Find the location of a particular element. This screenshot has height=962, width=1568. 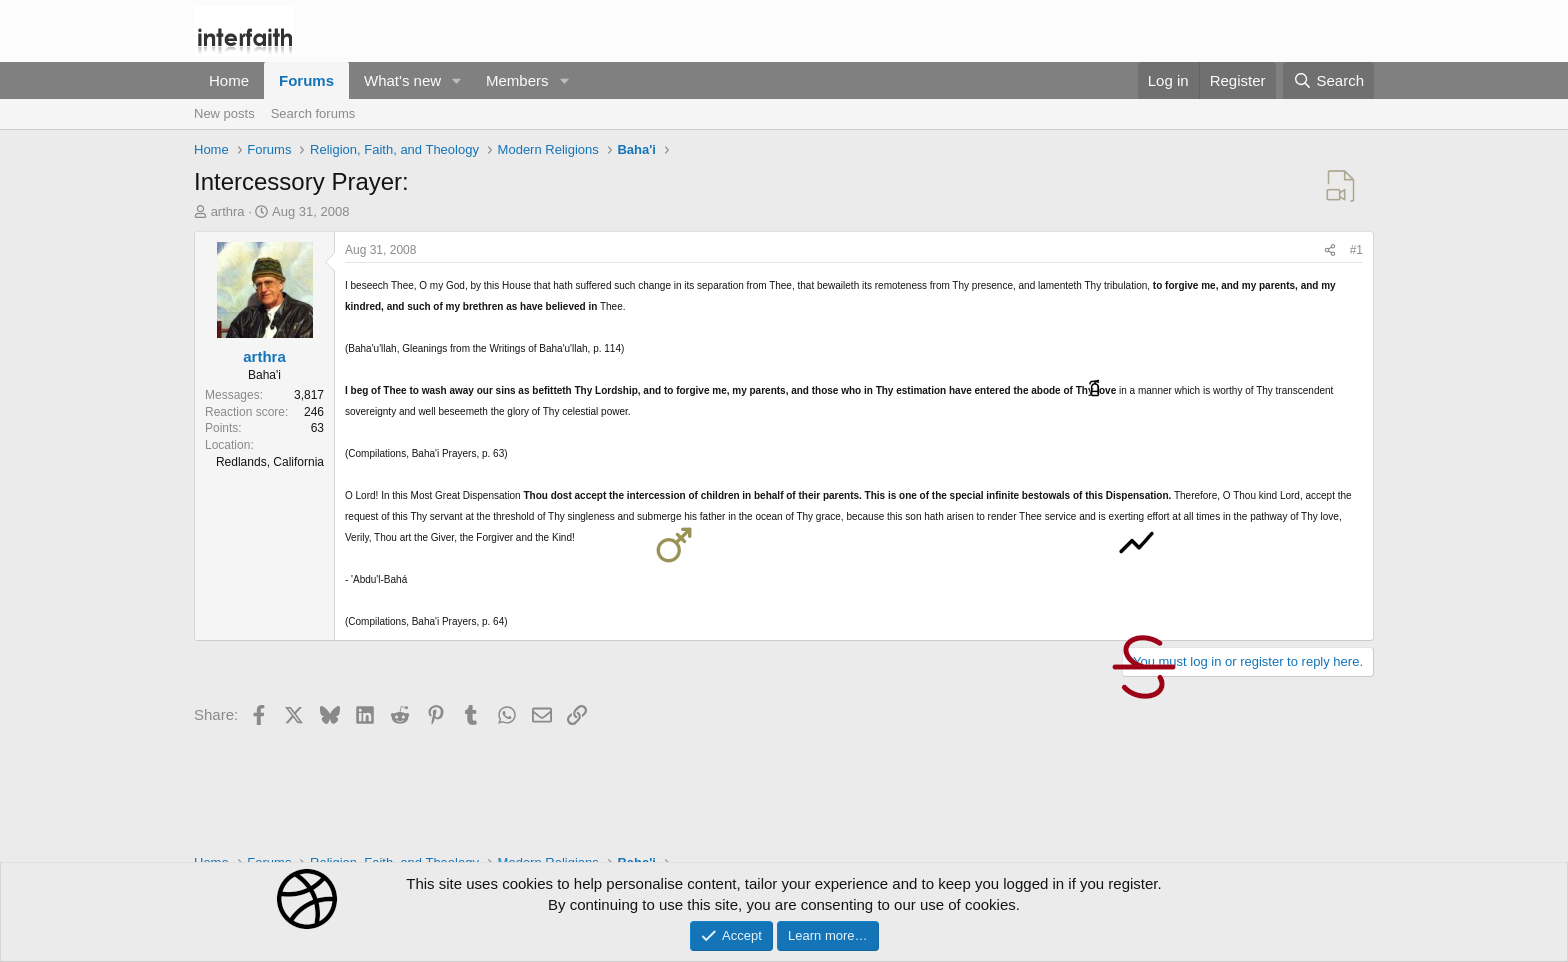

access fire safety information is located at coordinates (1095, 388).